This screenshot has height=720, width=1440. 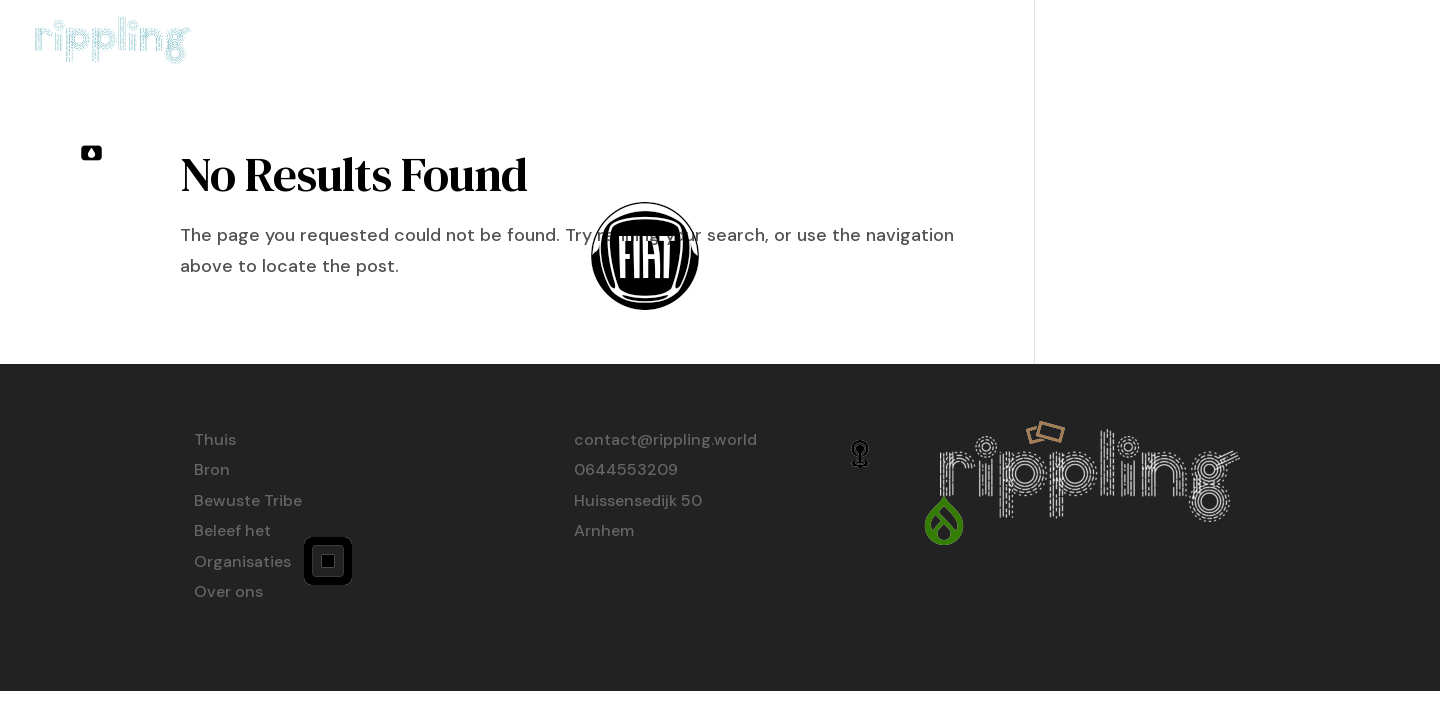 What do you see at coordinates (944, 520) in the screenshot?
I see `link to drupal CMS platform` at bounding box center [944, 520].